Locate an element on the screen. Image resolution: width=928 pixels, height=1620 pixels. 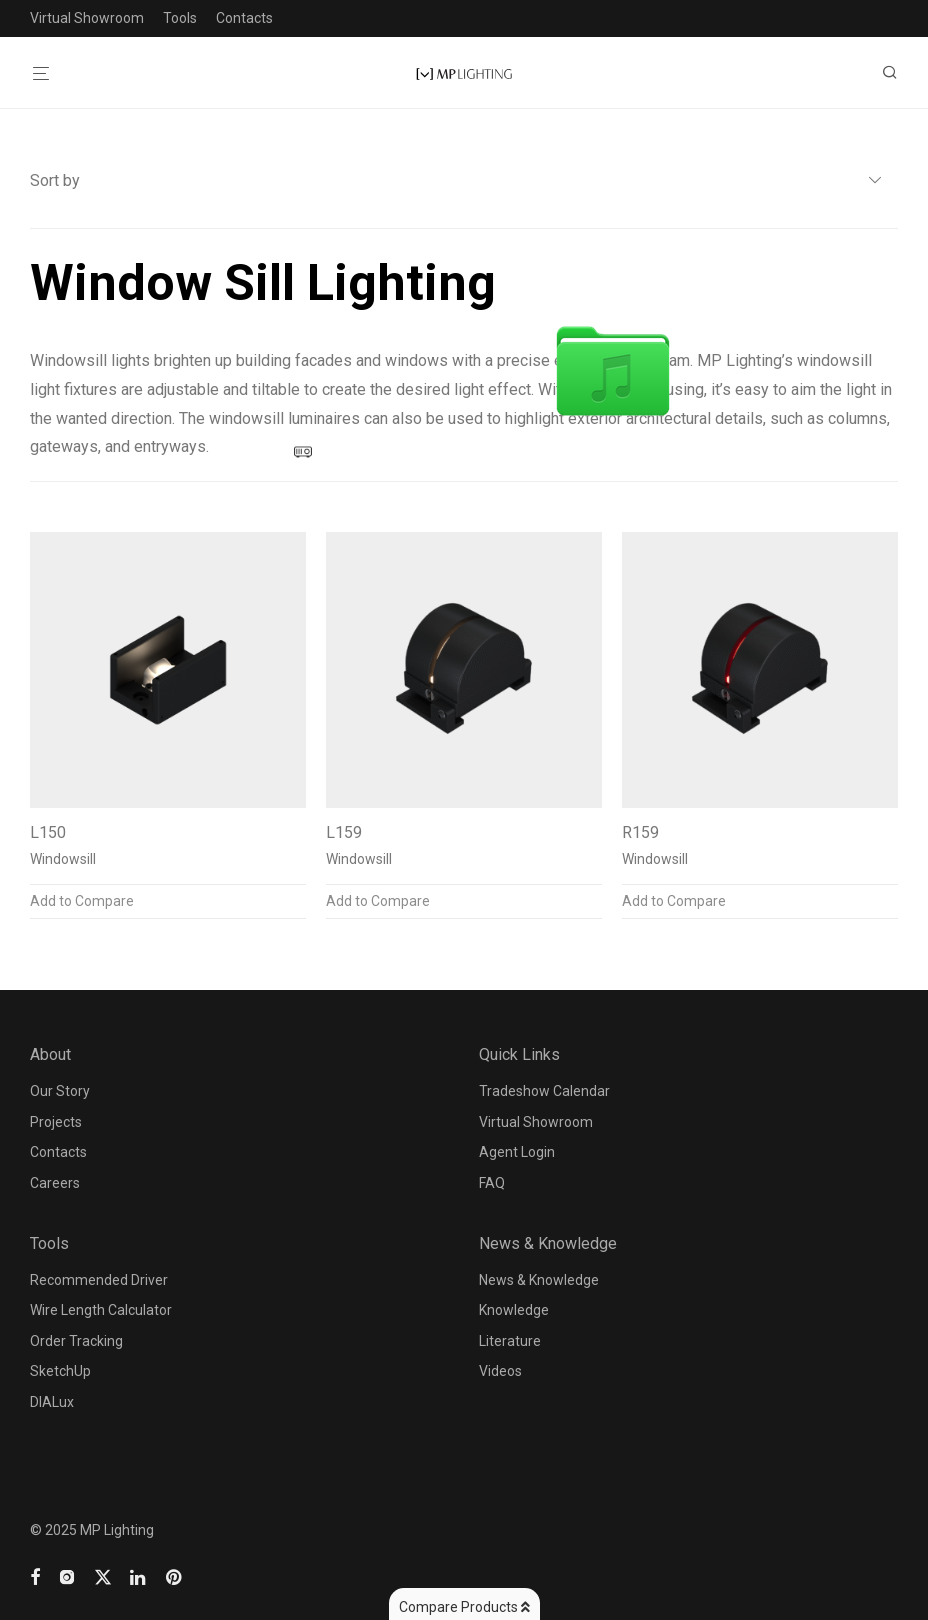
open your music files folder is located at coordinates (613, 371).